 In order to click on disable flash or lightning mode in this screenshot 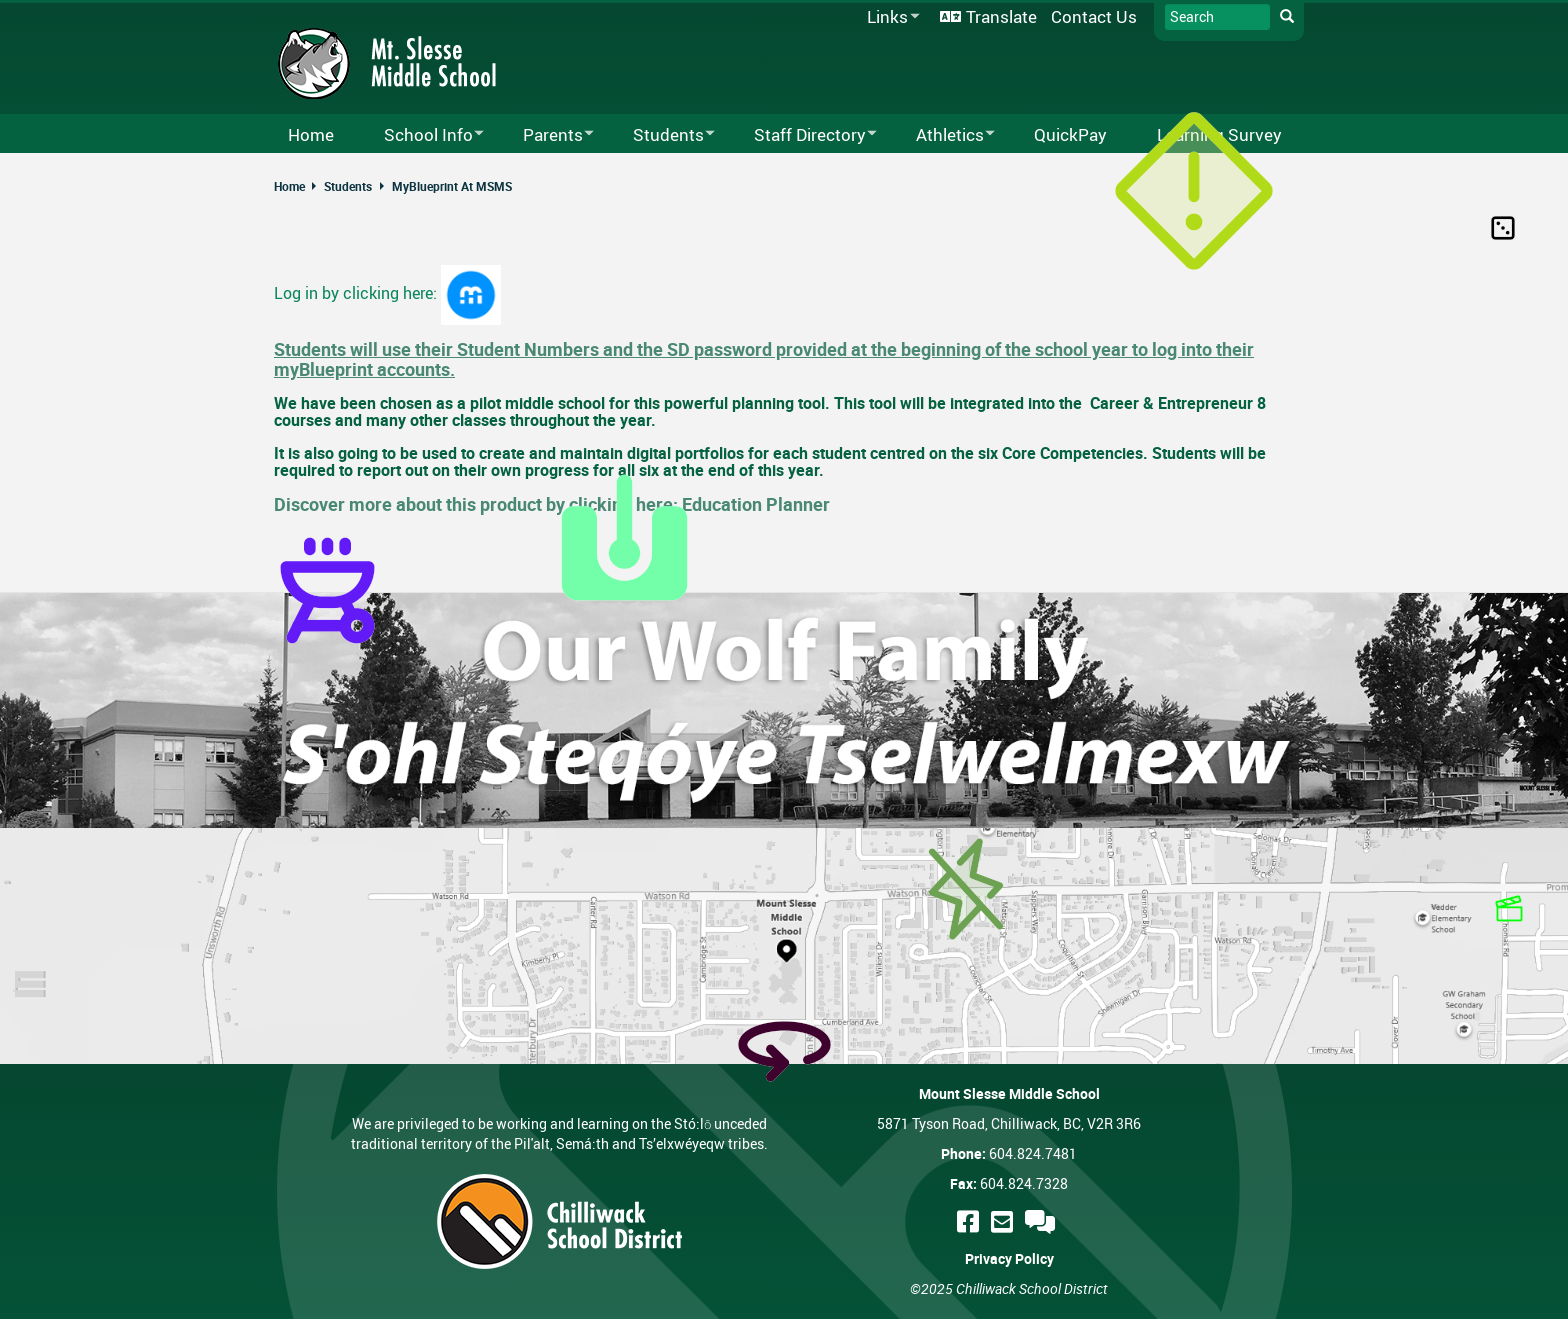, I will do `click(966, 889)`.